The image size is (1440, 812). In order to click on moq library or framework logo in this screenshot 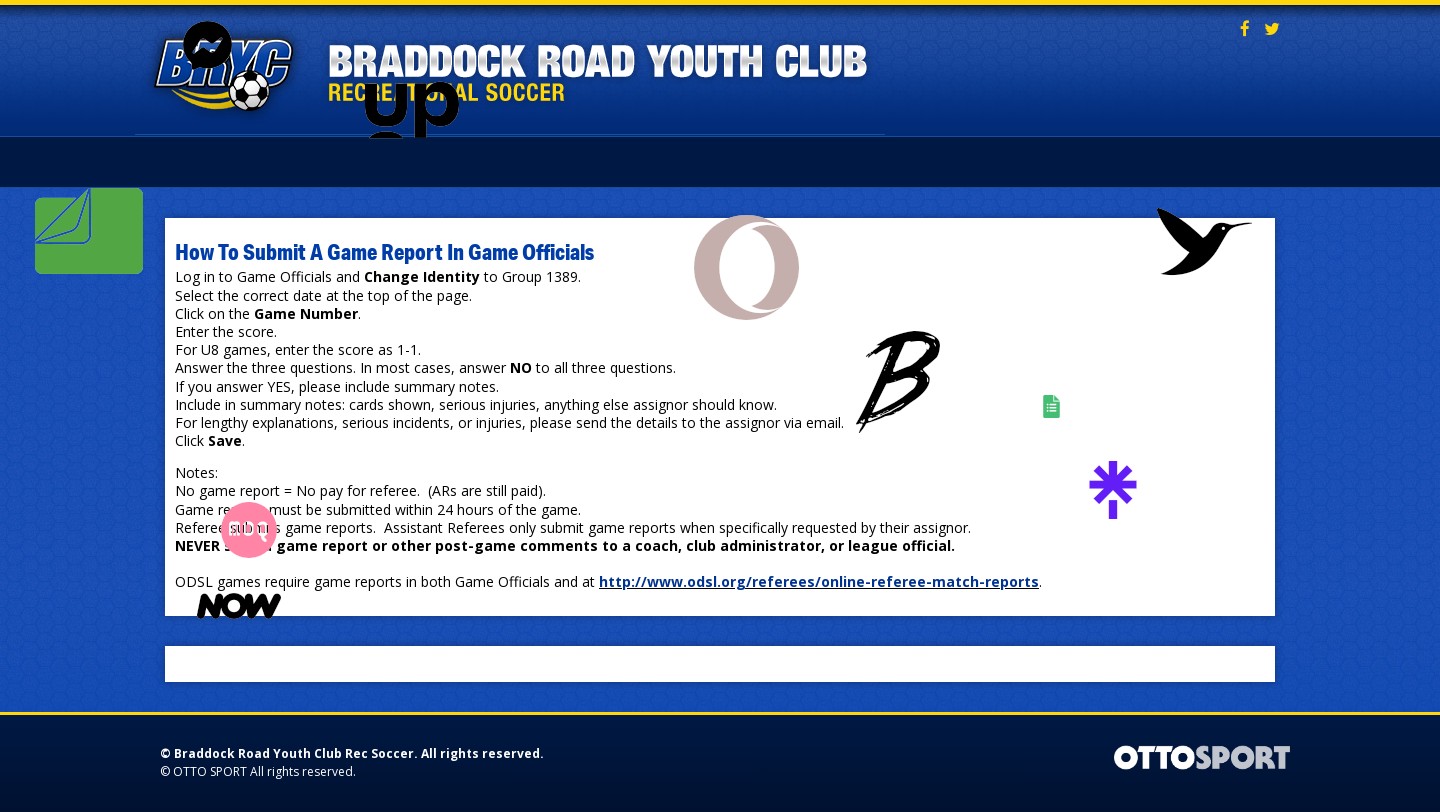, I will do `click(249, 530)`.